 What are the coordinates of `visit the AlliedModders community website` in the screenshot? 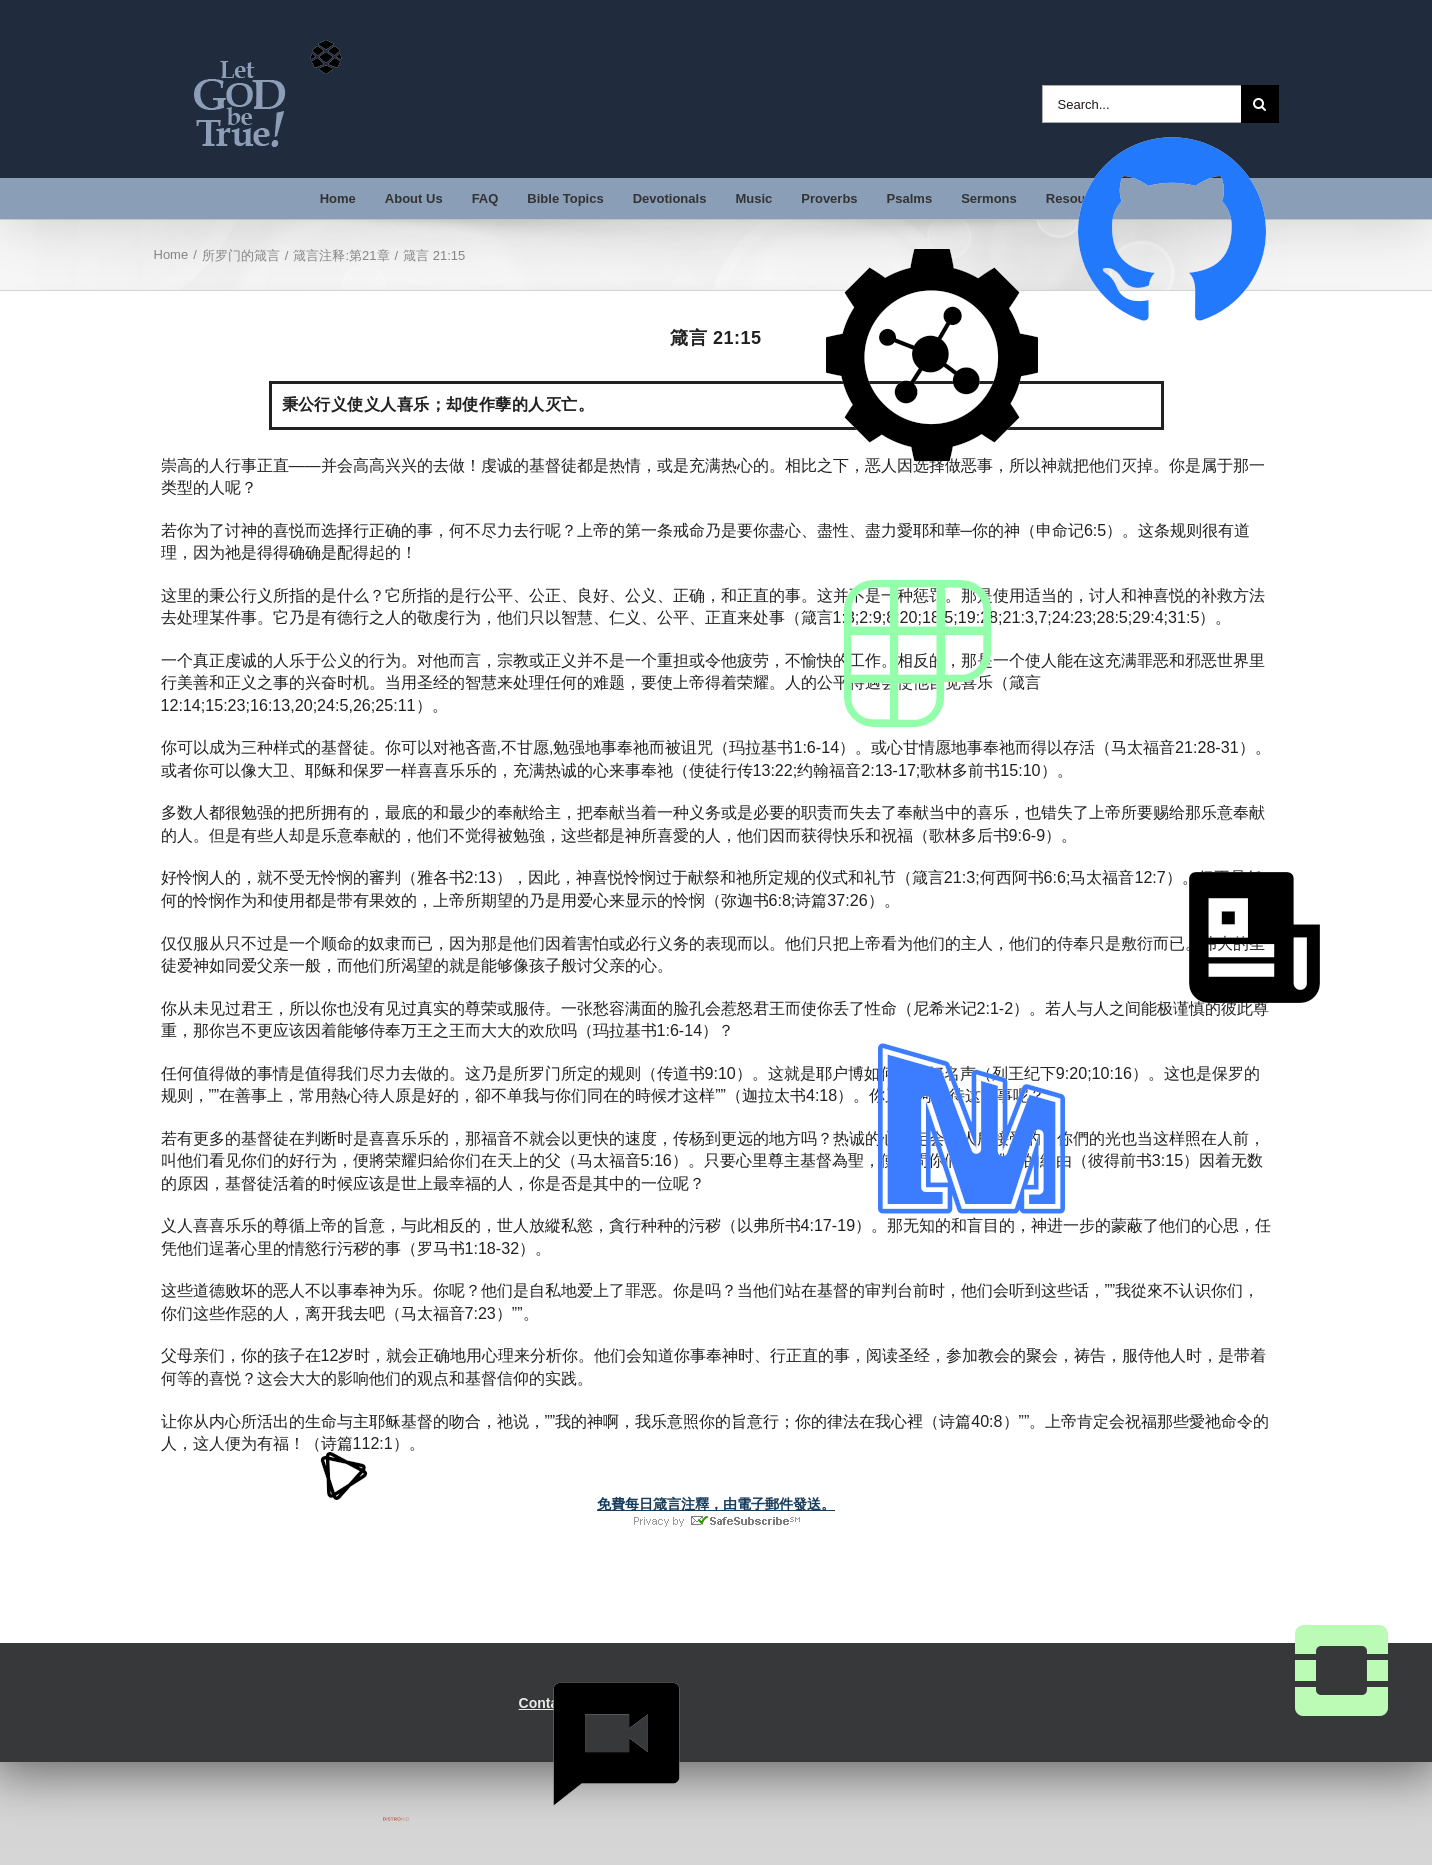 It's located at (971, 1128).